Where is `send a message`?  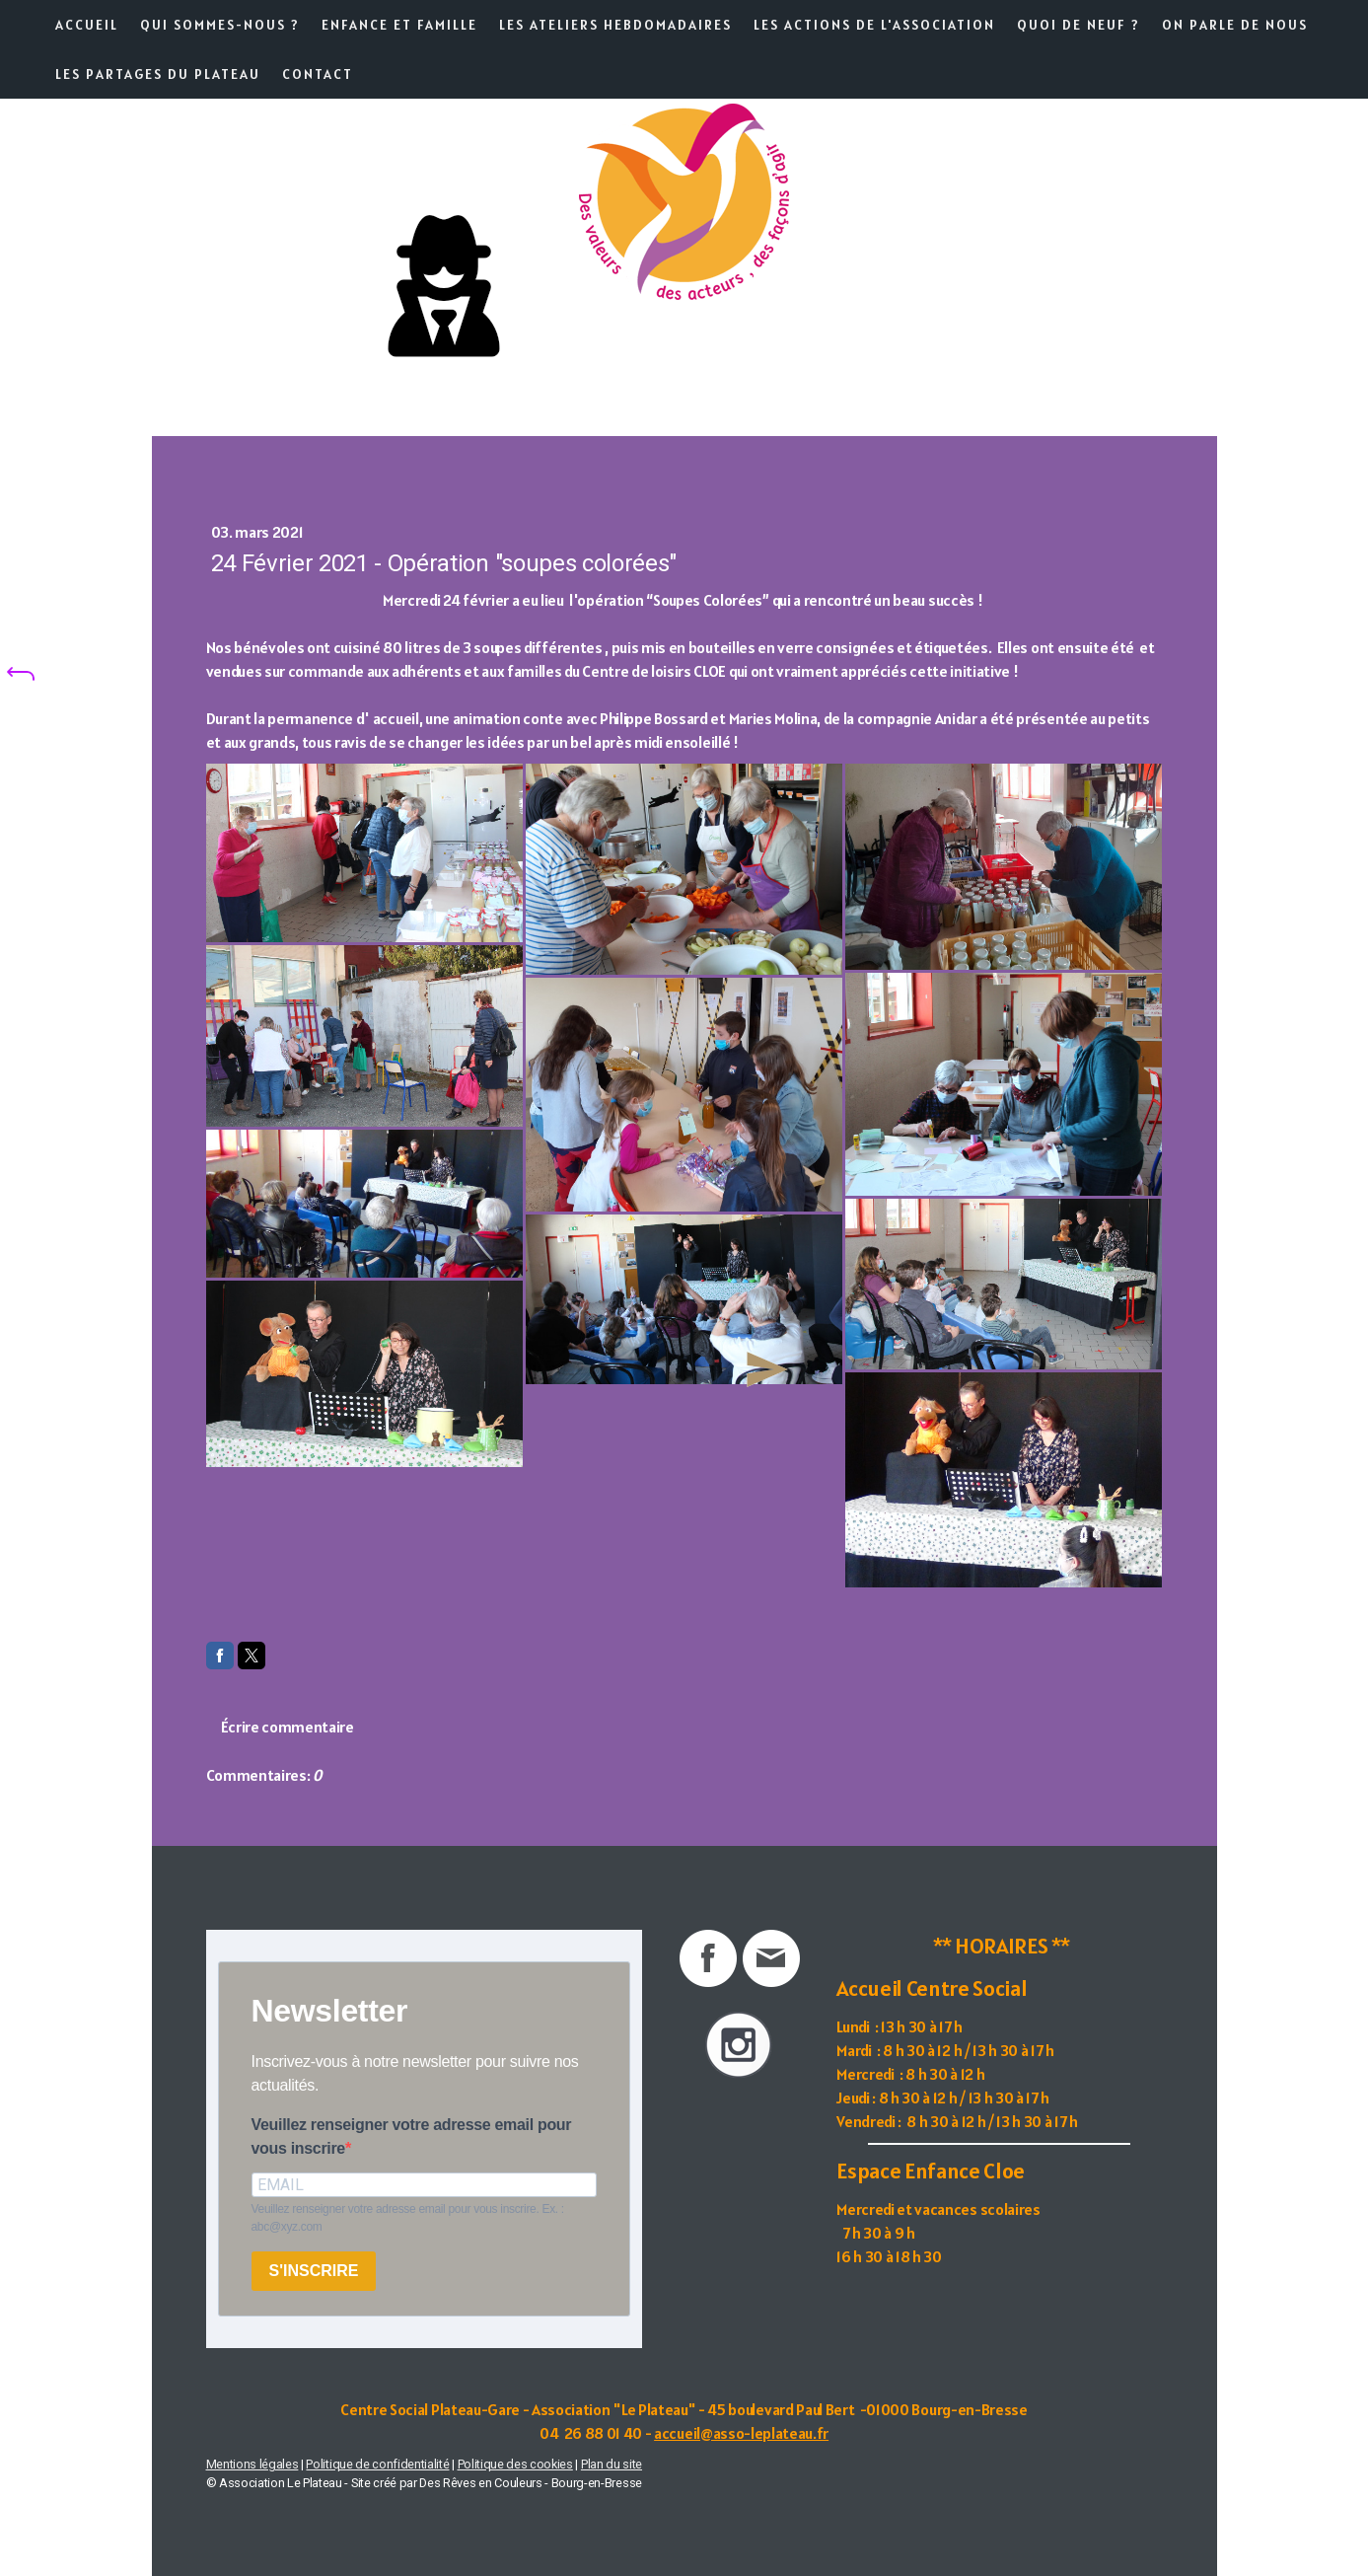 send a message is located at coordinates (767, 1369).